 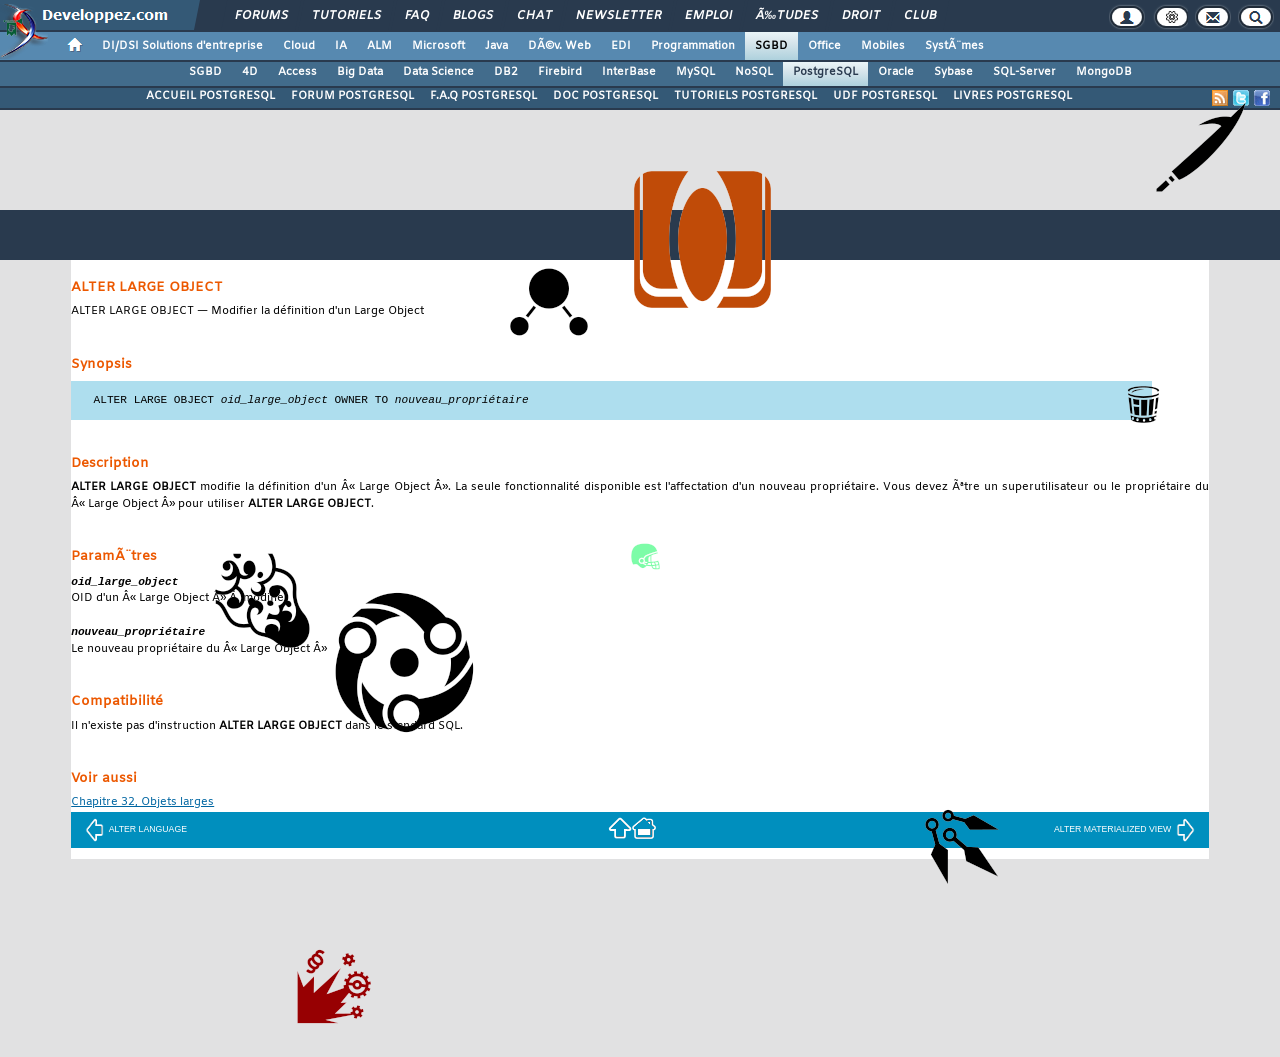 What do you see at coordinates (1143, 398) in the screenshot?
I see `indicates a full inventory or storage container` at bounding box center [1143, 398].